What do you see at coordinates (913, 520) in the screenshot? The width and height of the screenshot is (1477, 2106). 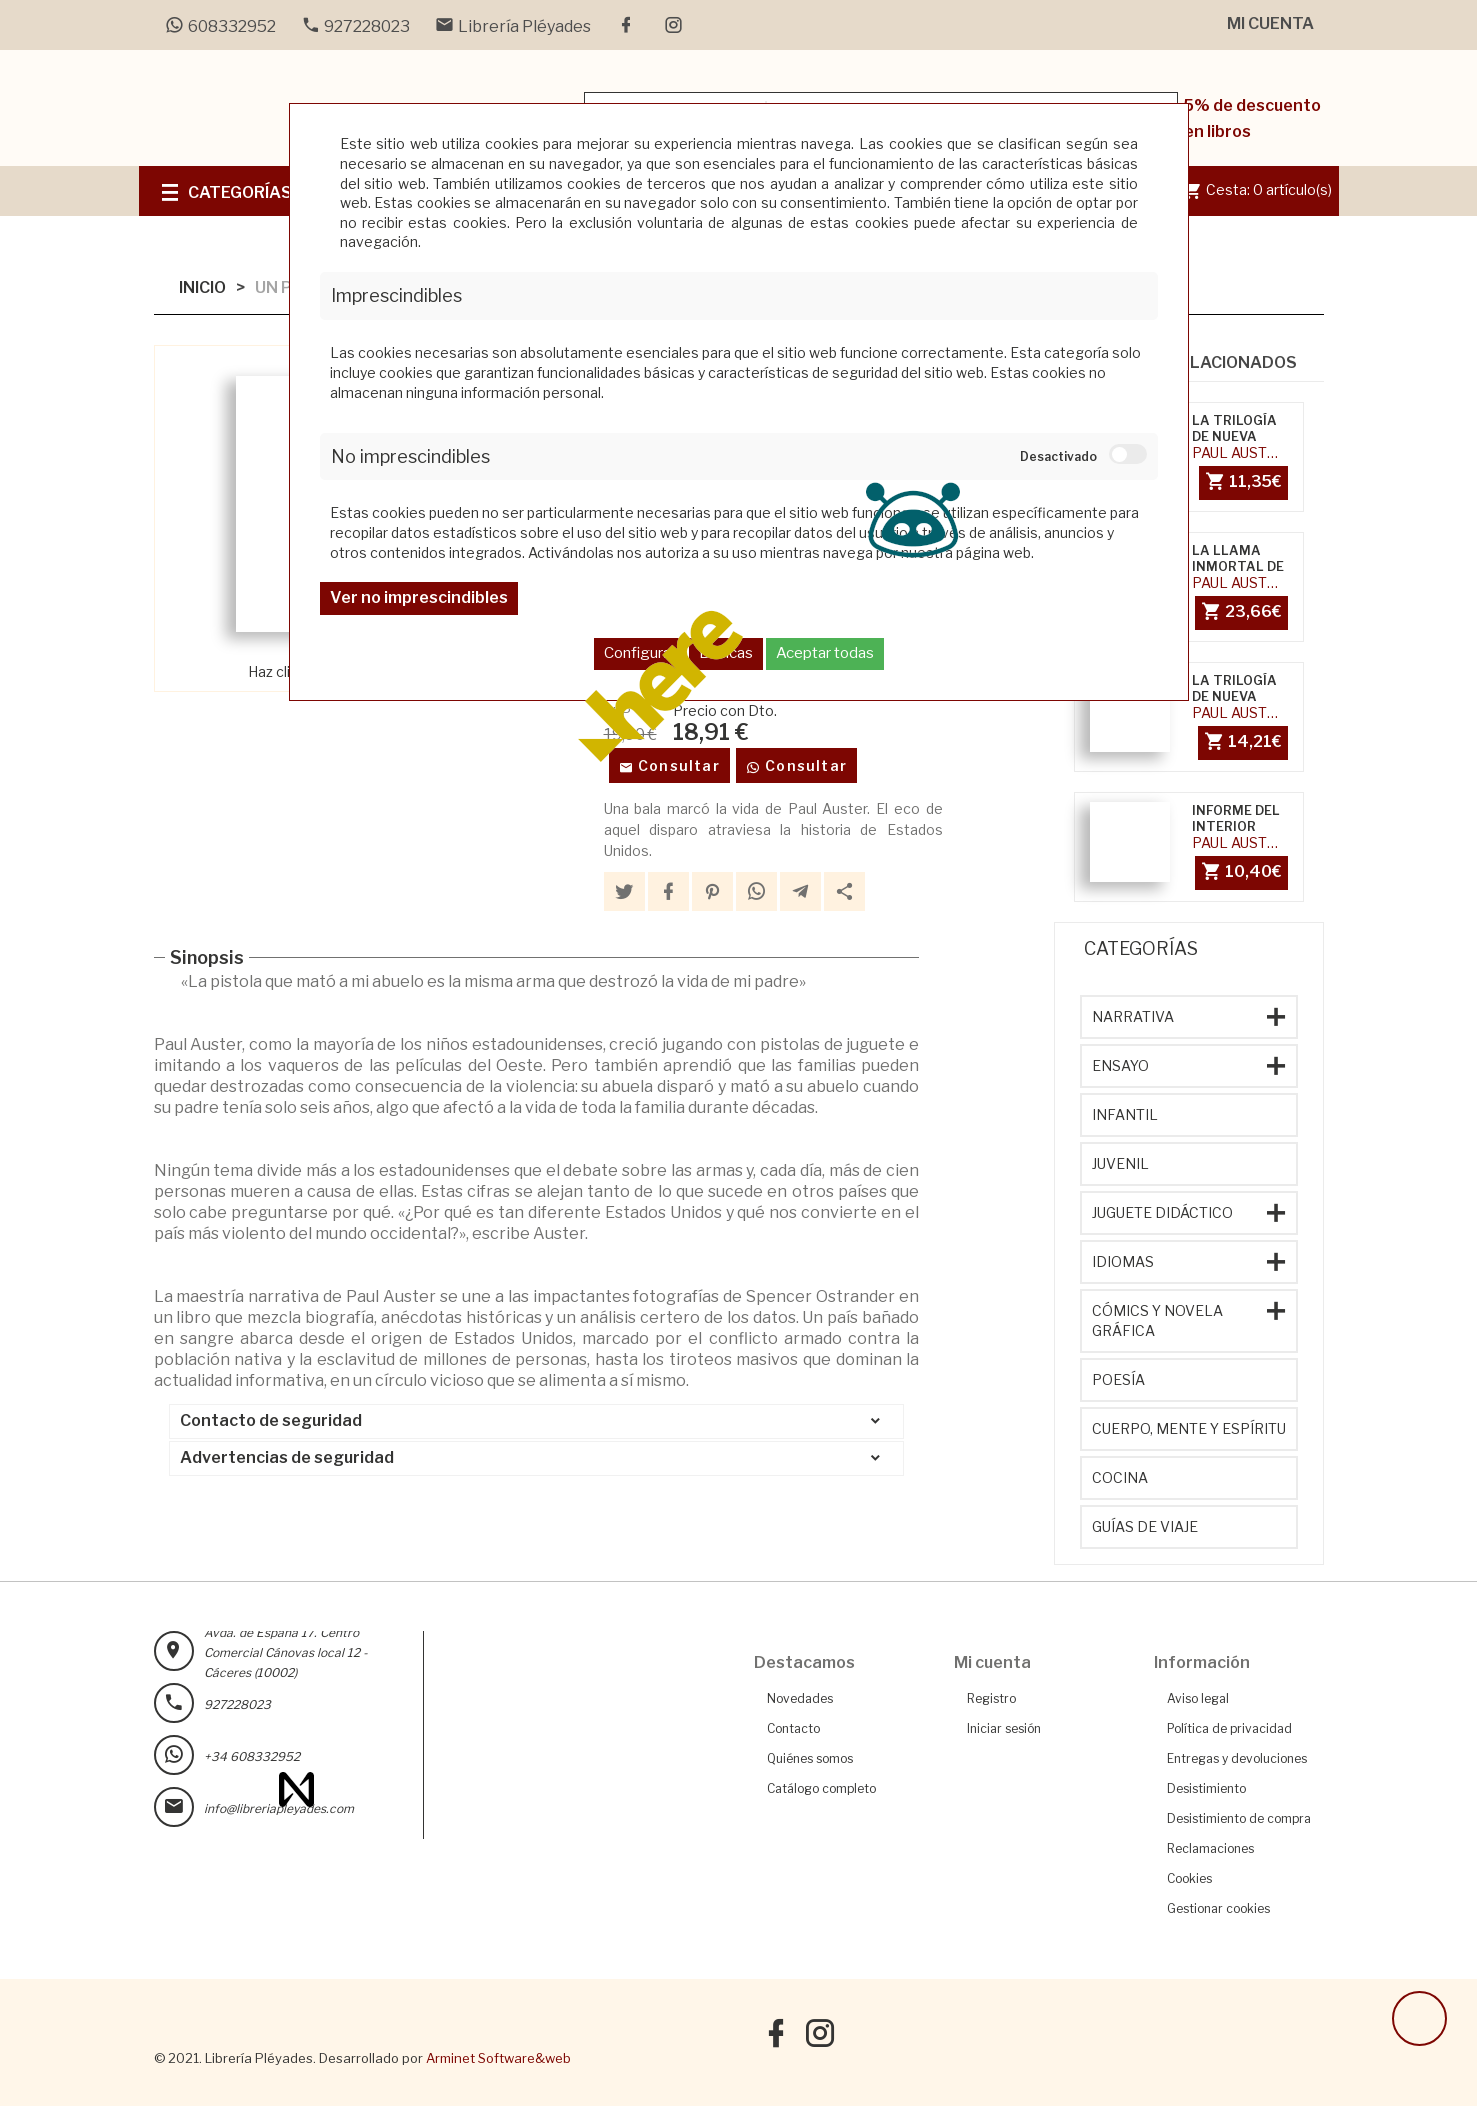 I see `alby browser extension logo` at bounding box center [913, 520].